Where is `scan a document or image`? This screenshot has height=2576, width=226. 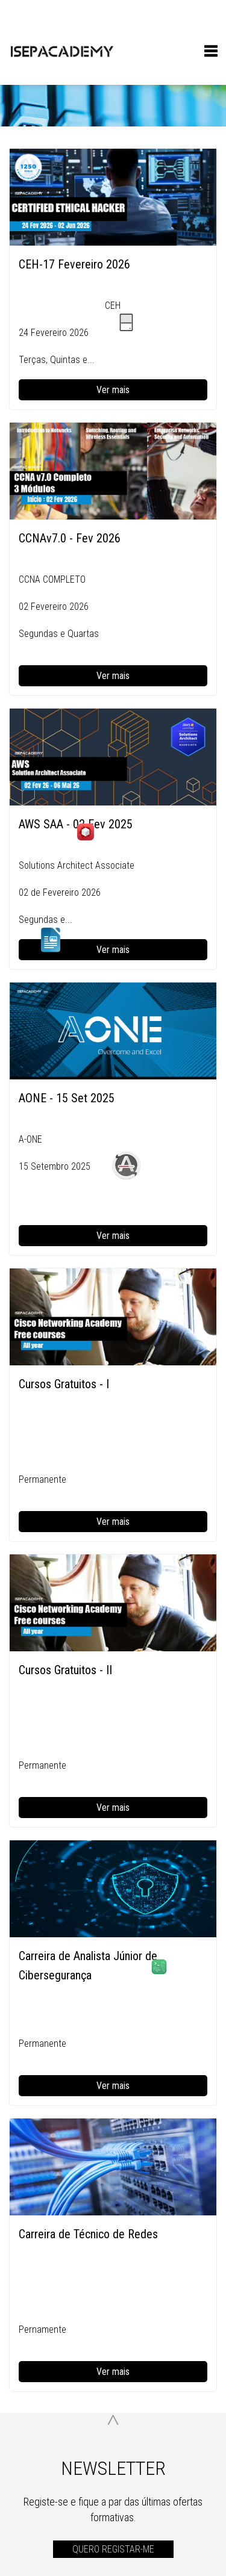
scan a document or image is located at coordinates (126, 322).